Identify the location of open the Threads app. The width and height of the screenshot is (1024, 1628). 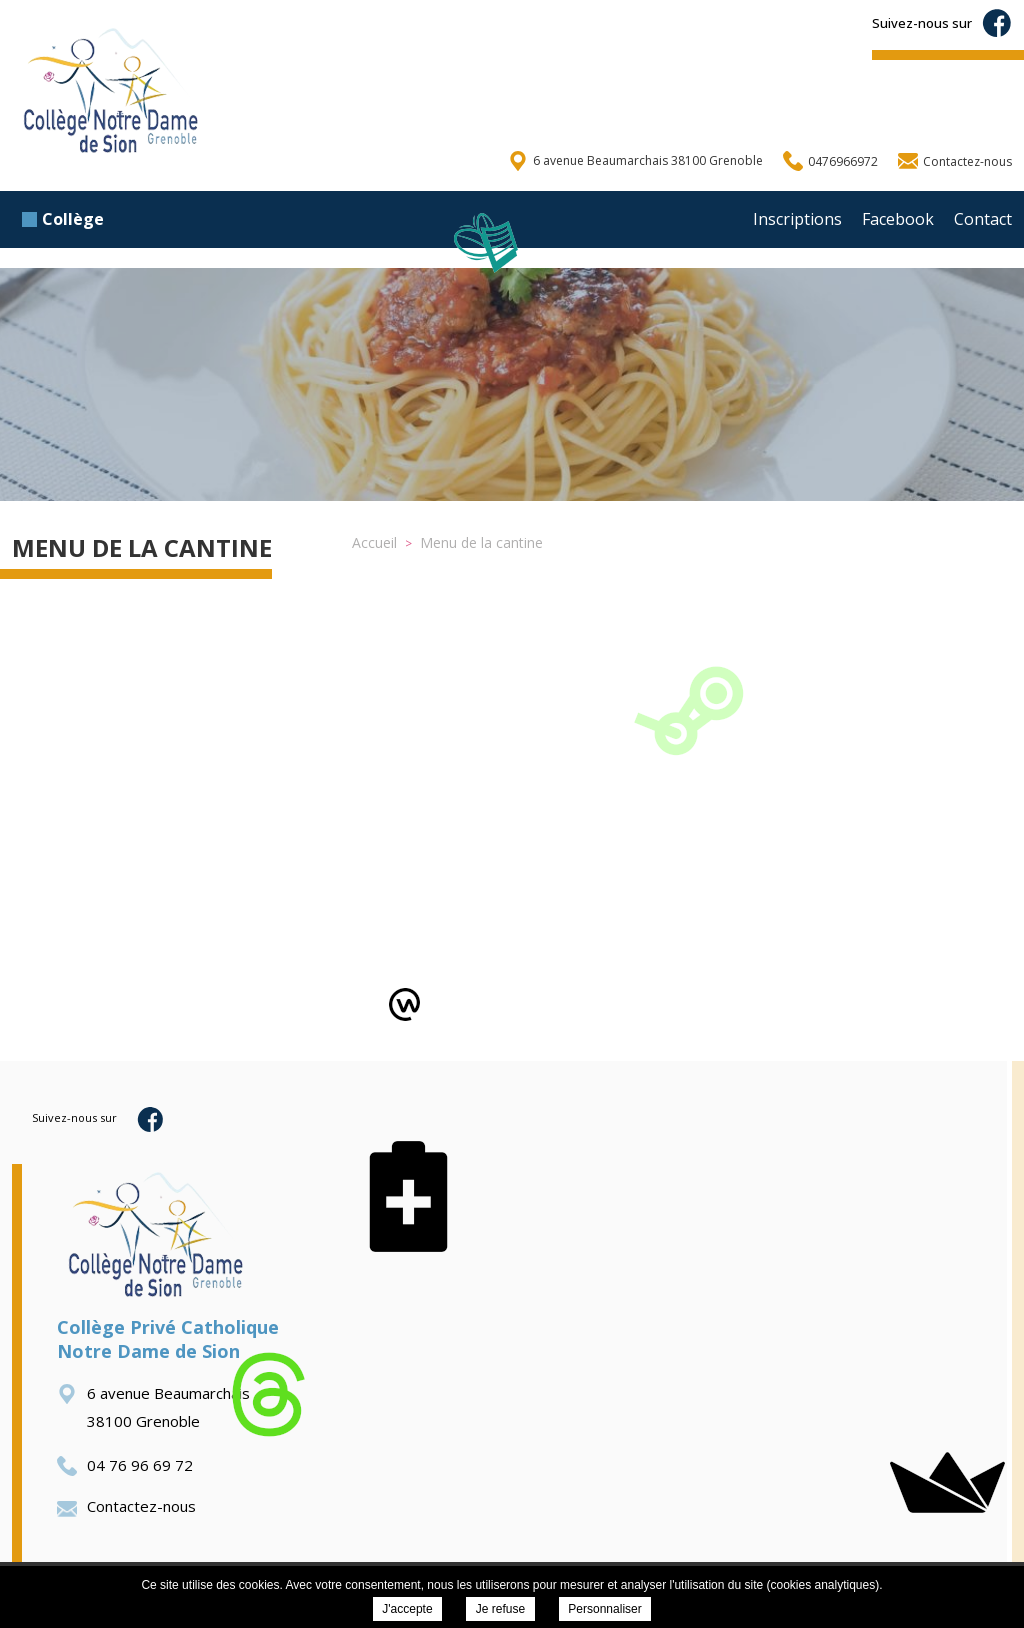
(268, 1394).